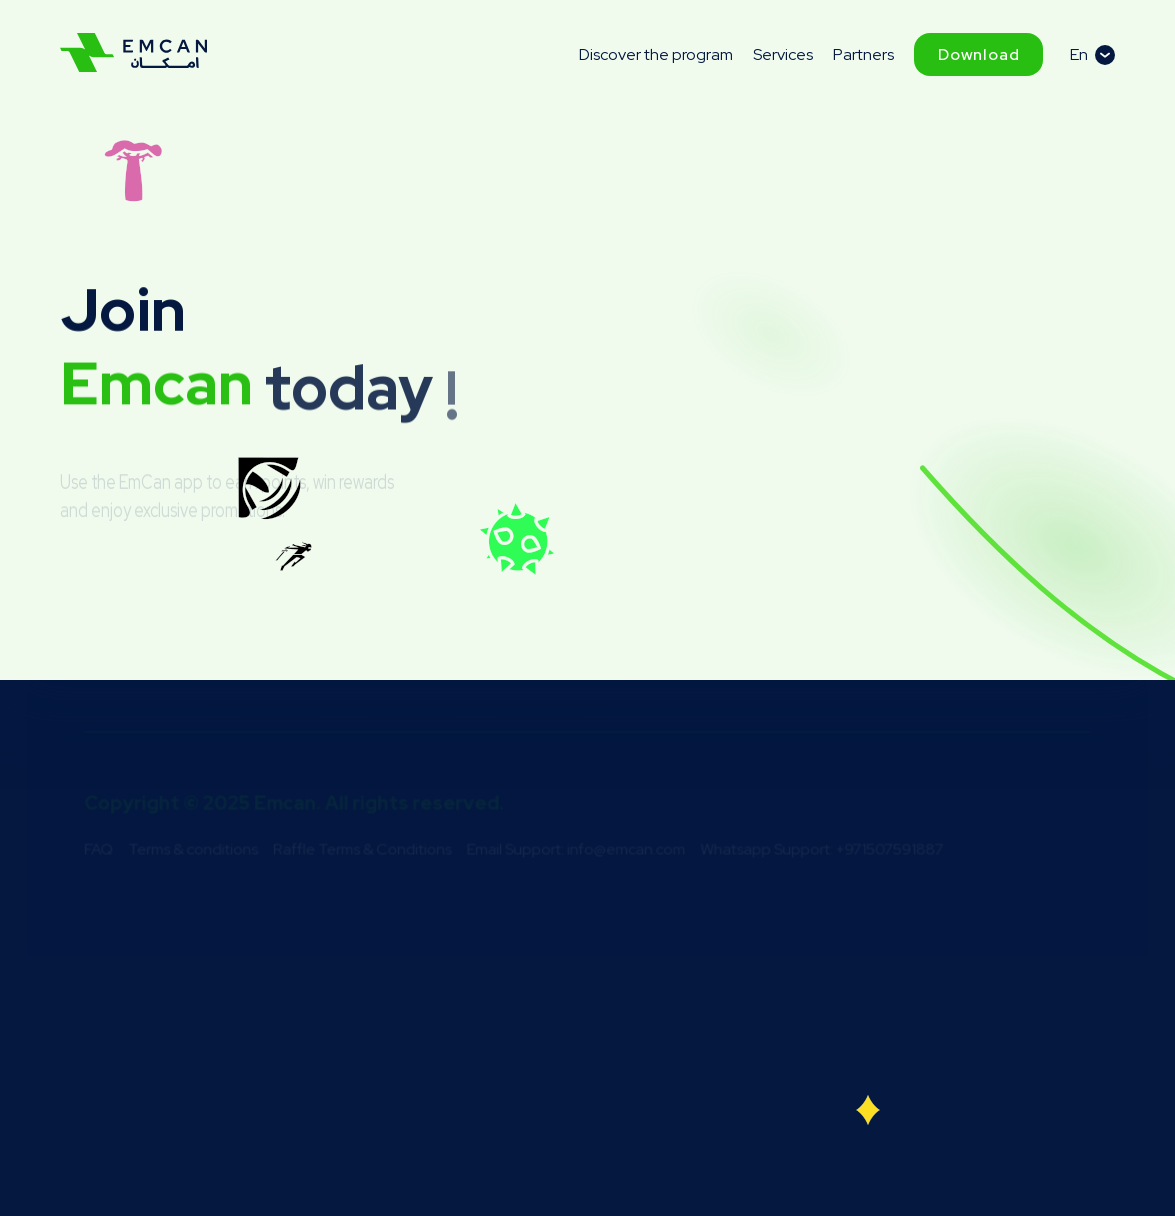  I want to click on activate voice command or shout ability, so click(269, 488).